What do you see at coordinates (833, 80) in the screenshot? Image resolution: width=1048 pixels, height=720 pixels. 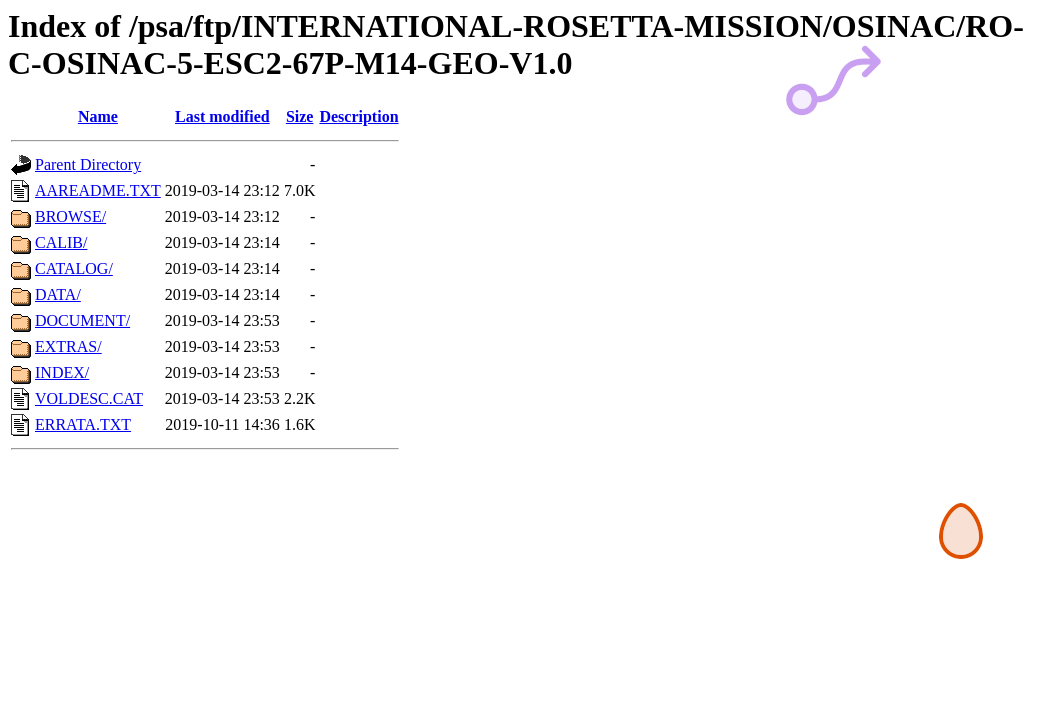 I see `indicates a workflow or process flow direction` at bounding box center [833, 80].